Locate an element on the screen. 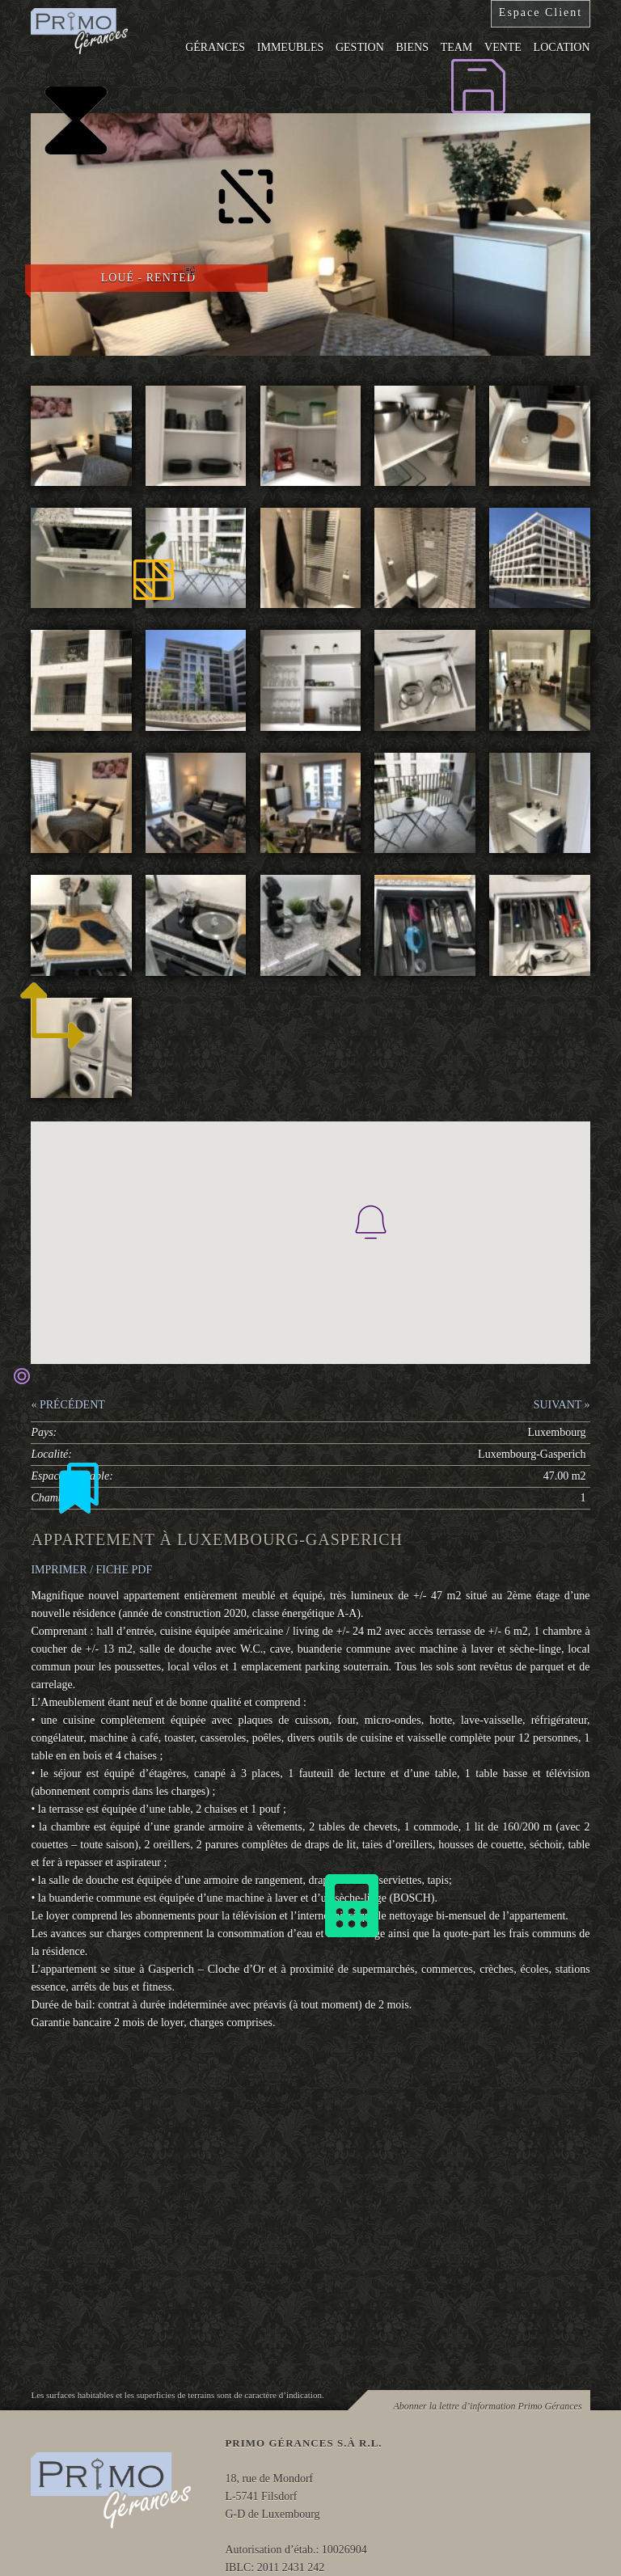  indicates a vector path or directional flow is located at coordinates (49, 1014).